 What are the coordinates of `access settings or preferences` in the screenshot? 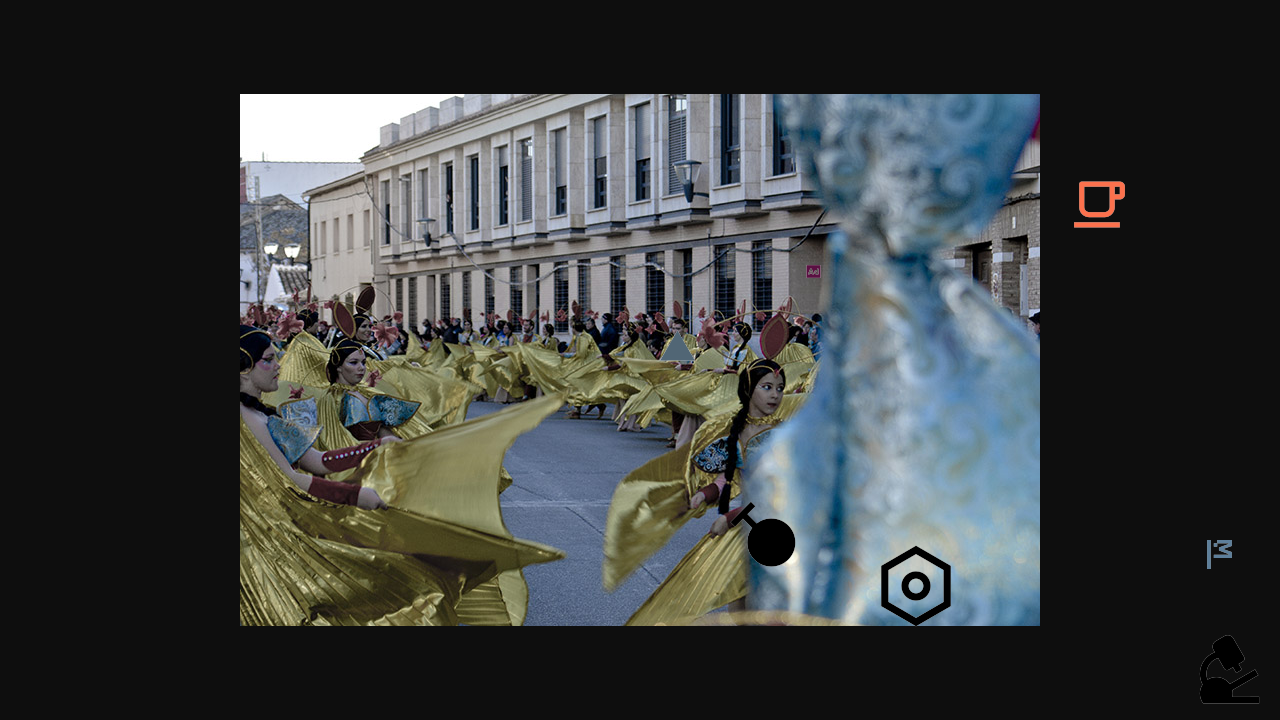 It's located at (916, 586).